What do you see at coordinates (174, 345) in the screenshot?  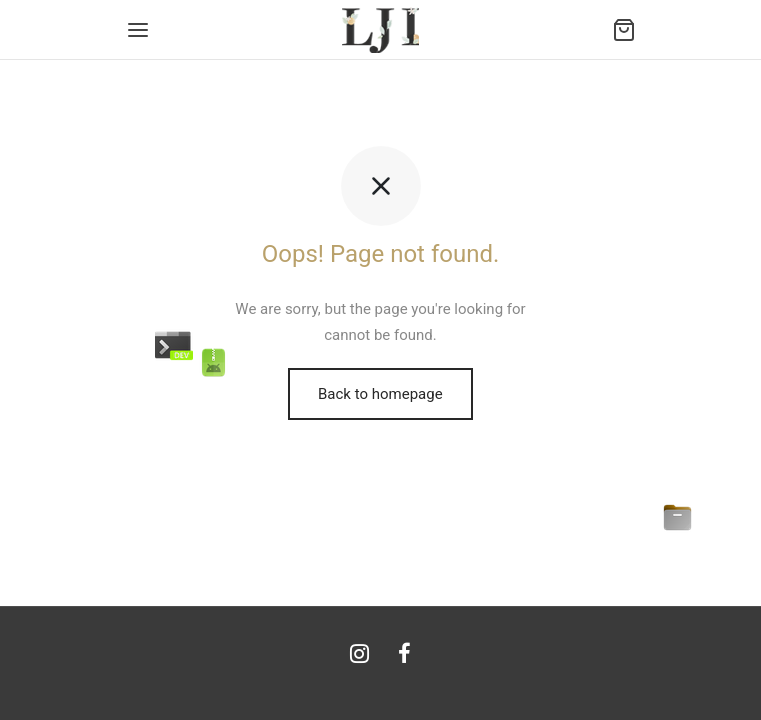 I see `open the developer terminal application` at bounding box center [174, 345].